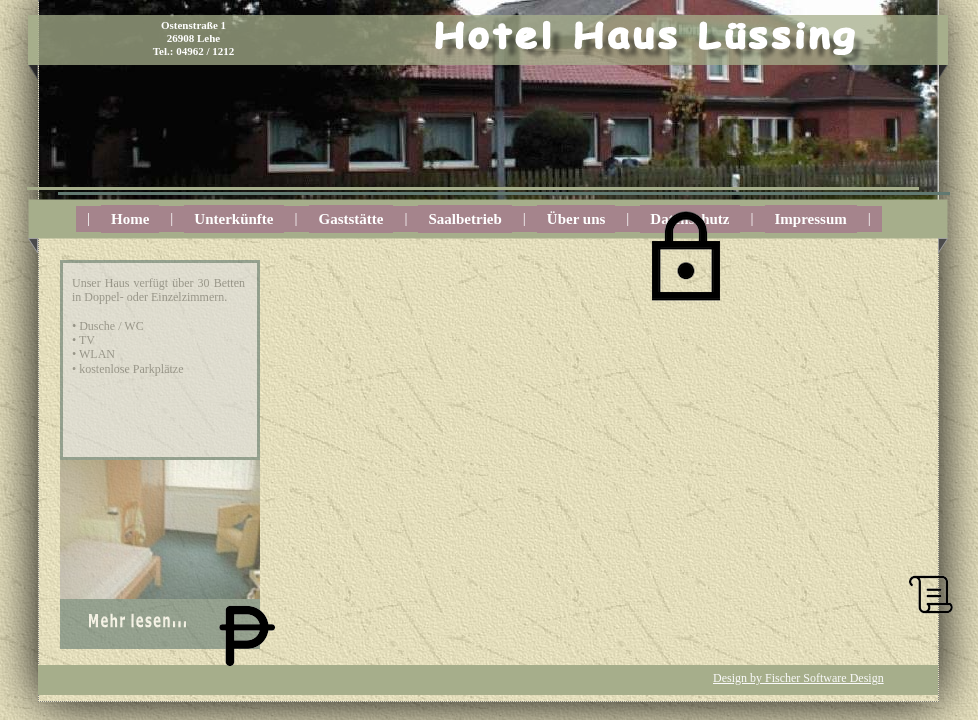 The image size is (978, 720). What do you see at coordinates (686, 258) in the screenshot?
I see `indicates a locked or secured item` at bounding box center [686, 258].